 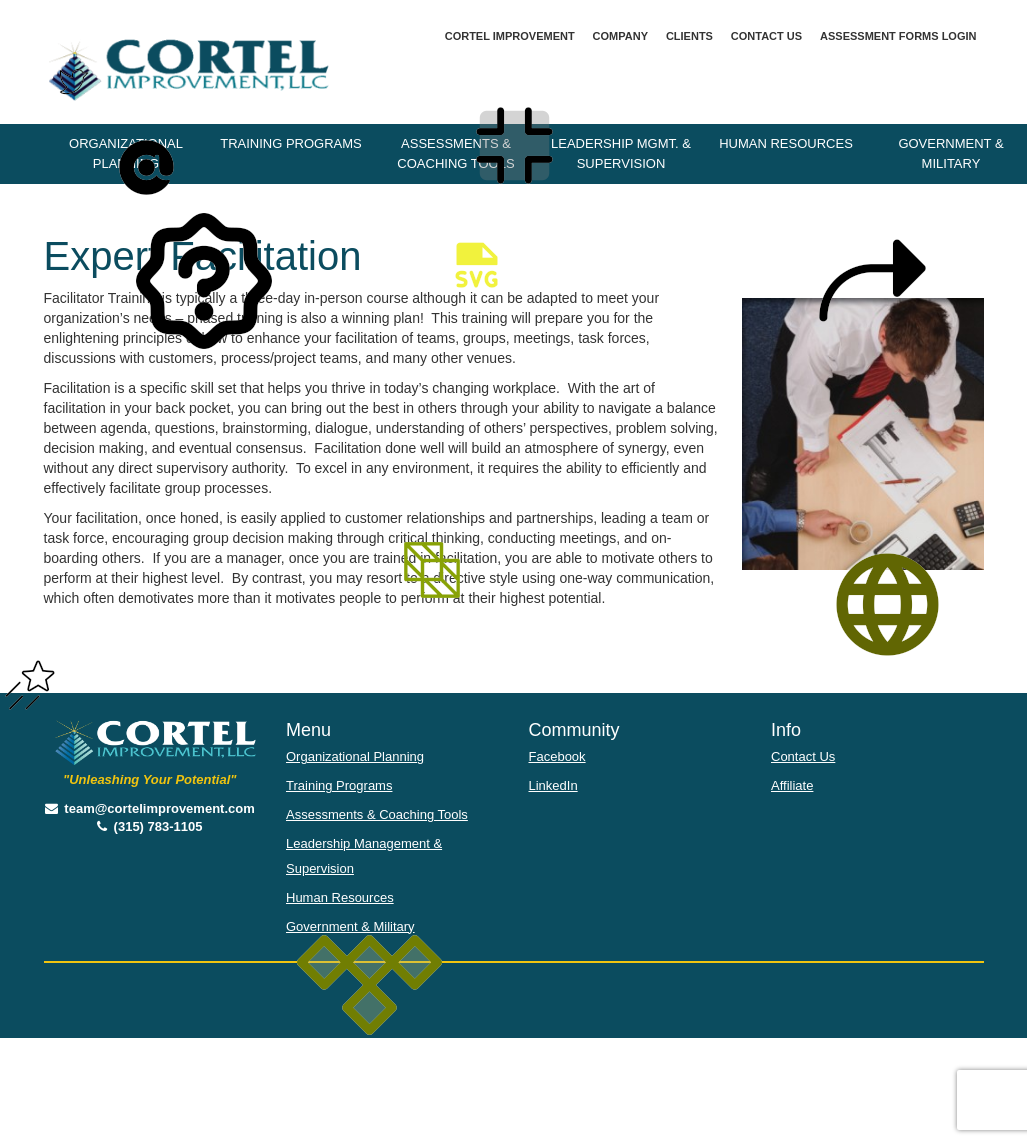 What do you see at coordinates (369, 980) in the screenshot?
I see `open tidal music streaming app` at bounding box center [369, 980].